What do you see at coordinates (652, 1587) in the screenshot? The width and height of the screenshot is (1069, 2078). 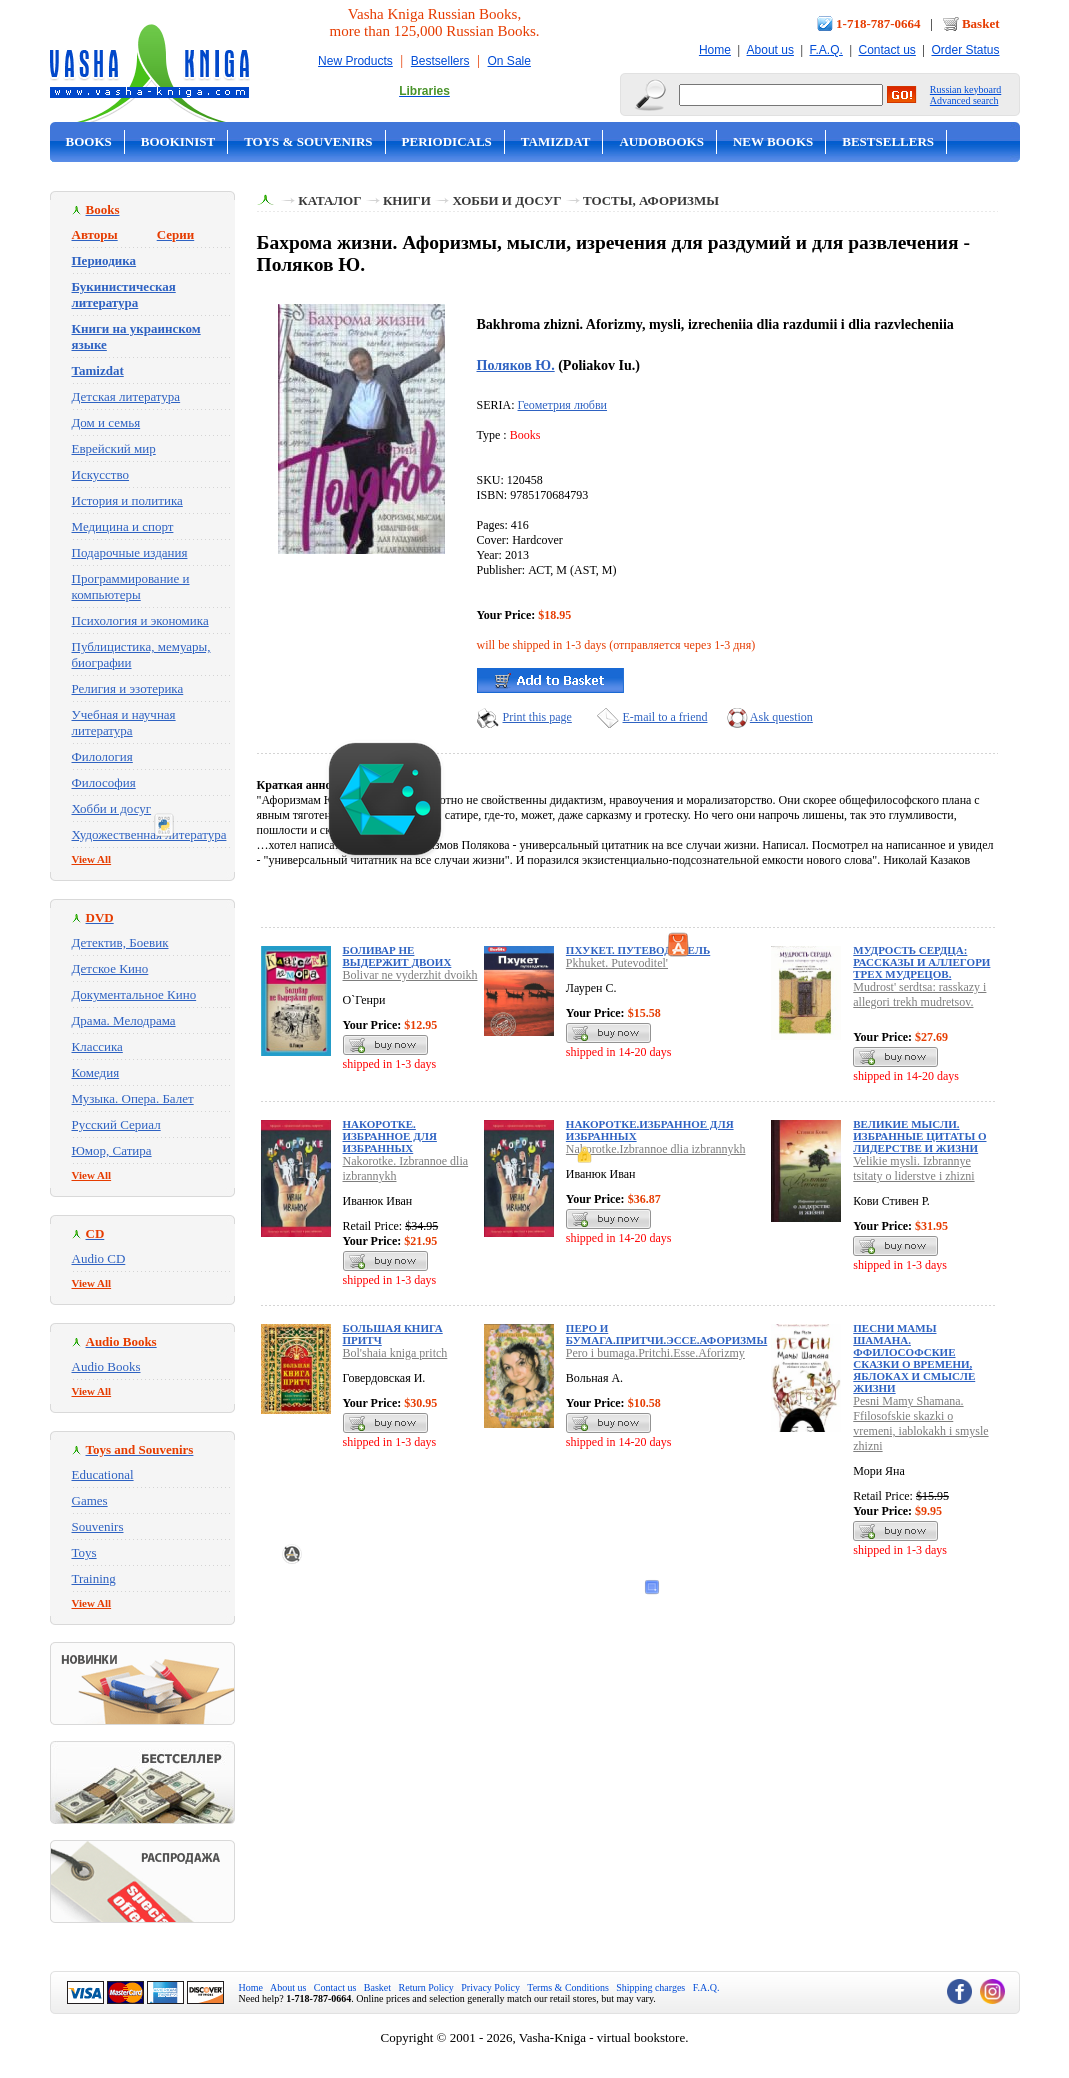 I see `take a screenshot` at bounding box center [652, 1587].